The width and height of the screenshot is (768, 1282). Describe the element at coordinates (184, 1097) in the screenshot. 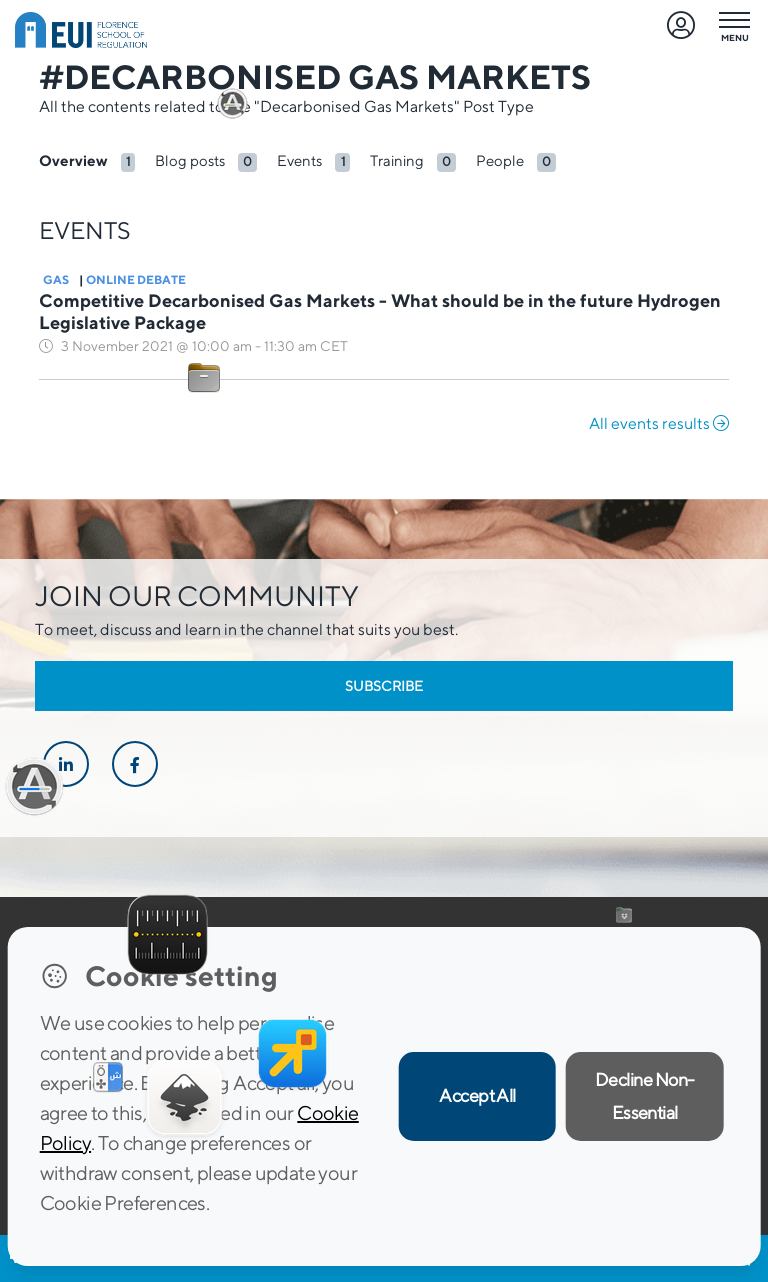

I see `open inkscape vector graphics editor` at that location.